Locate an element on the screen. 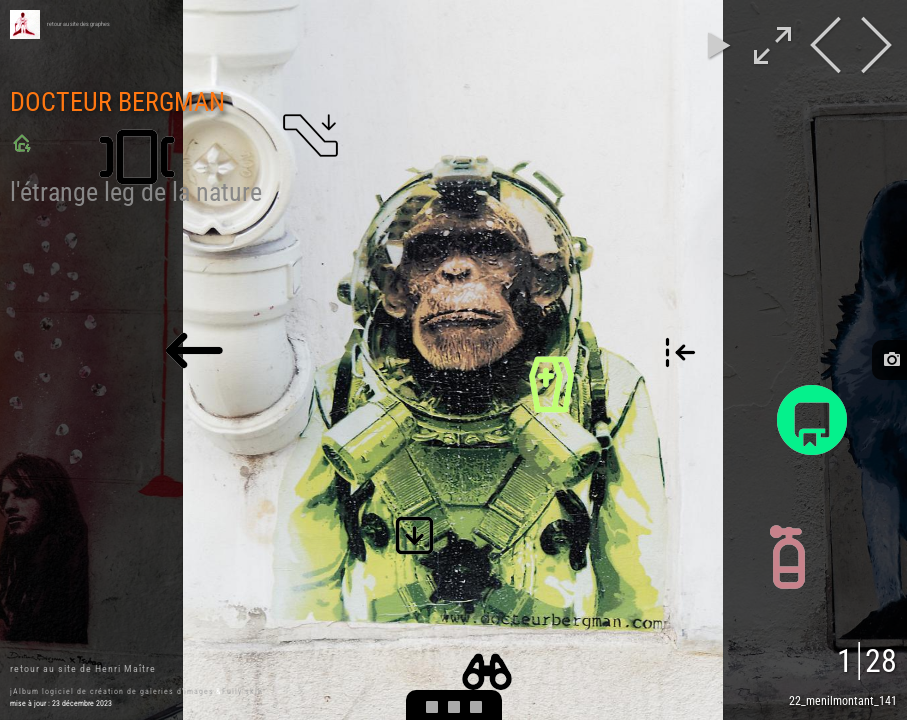  access scuba diving equipment or gear is located at coordinates (789, 557).